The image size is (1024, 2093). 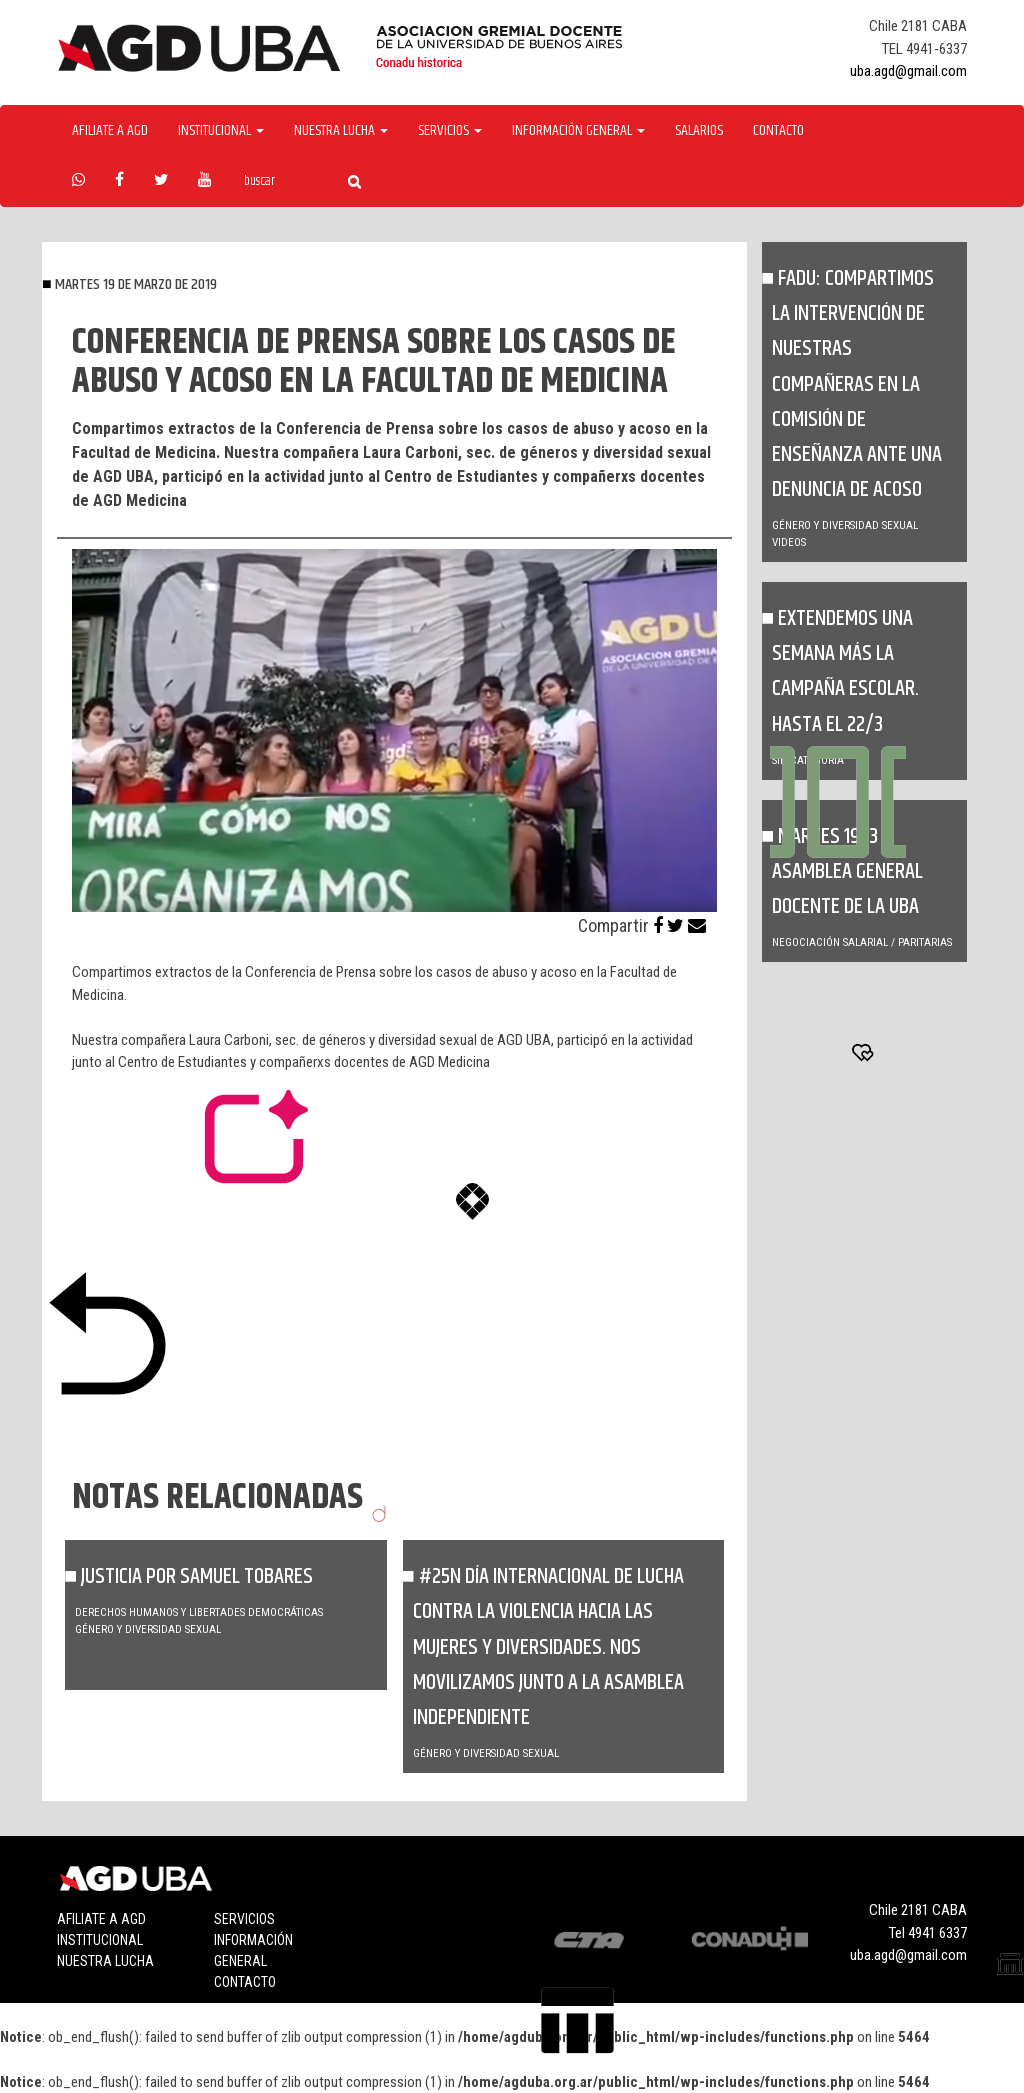 I want to click on insert a table into a document, so click(x=577, y=2020).